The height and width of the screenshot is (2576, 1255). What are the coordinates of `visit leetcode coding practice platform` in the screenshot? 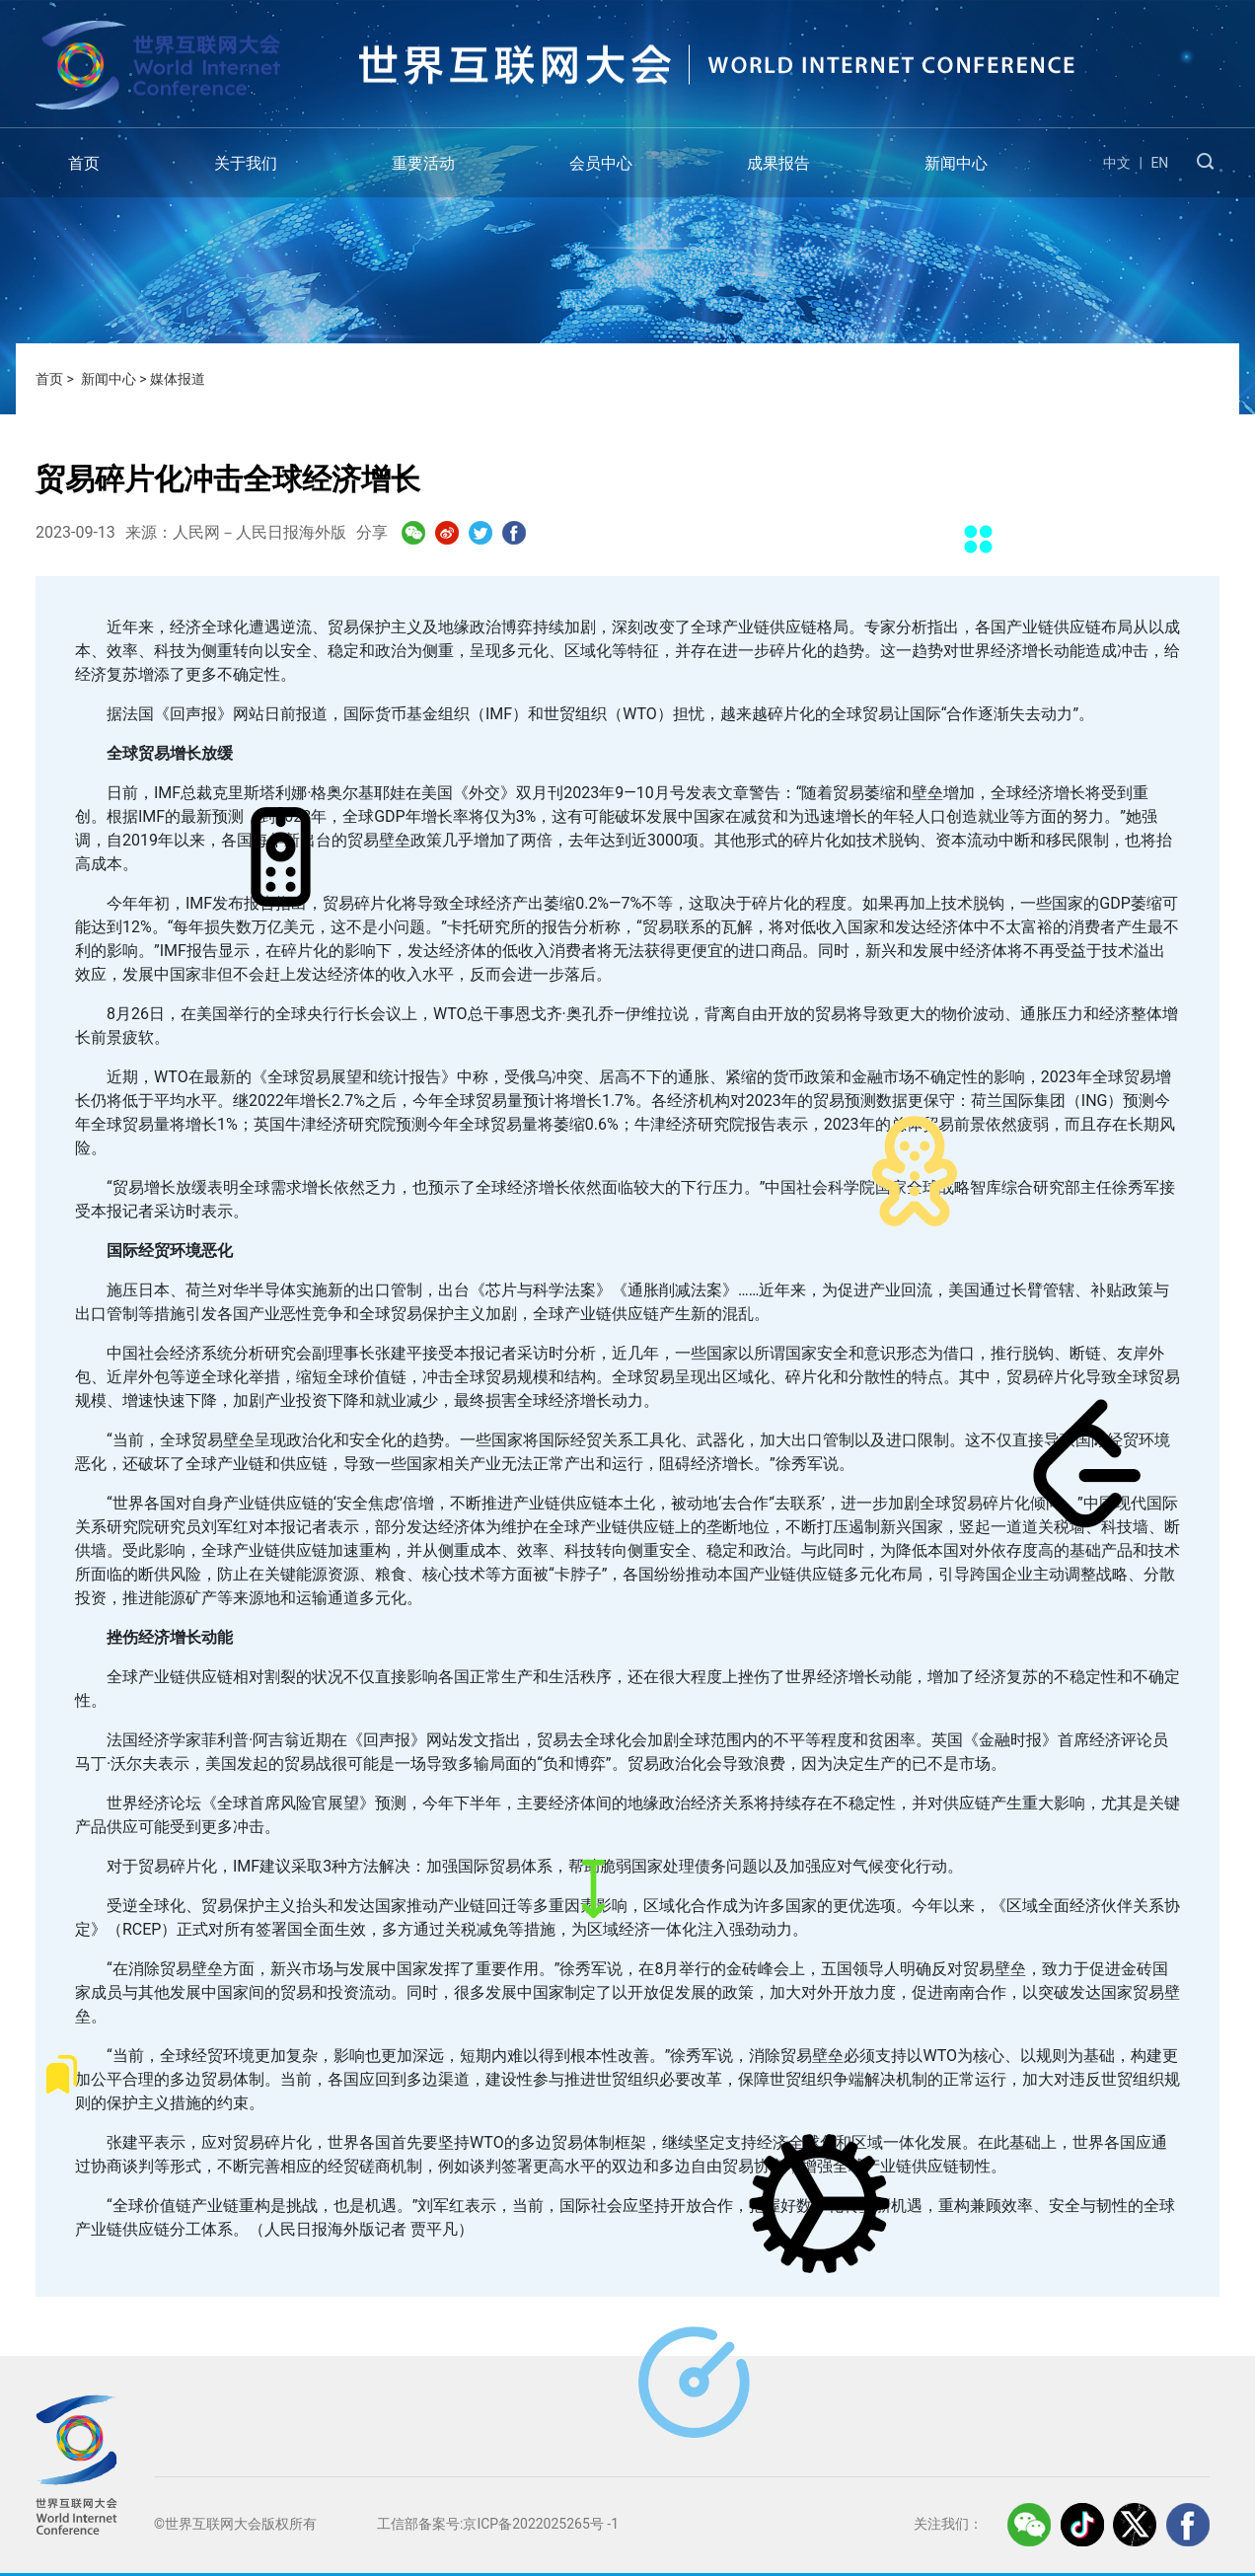 It's located at (1085, 1469).